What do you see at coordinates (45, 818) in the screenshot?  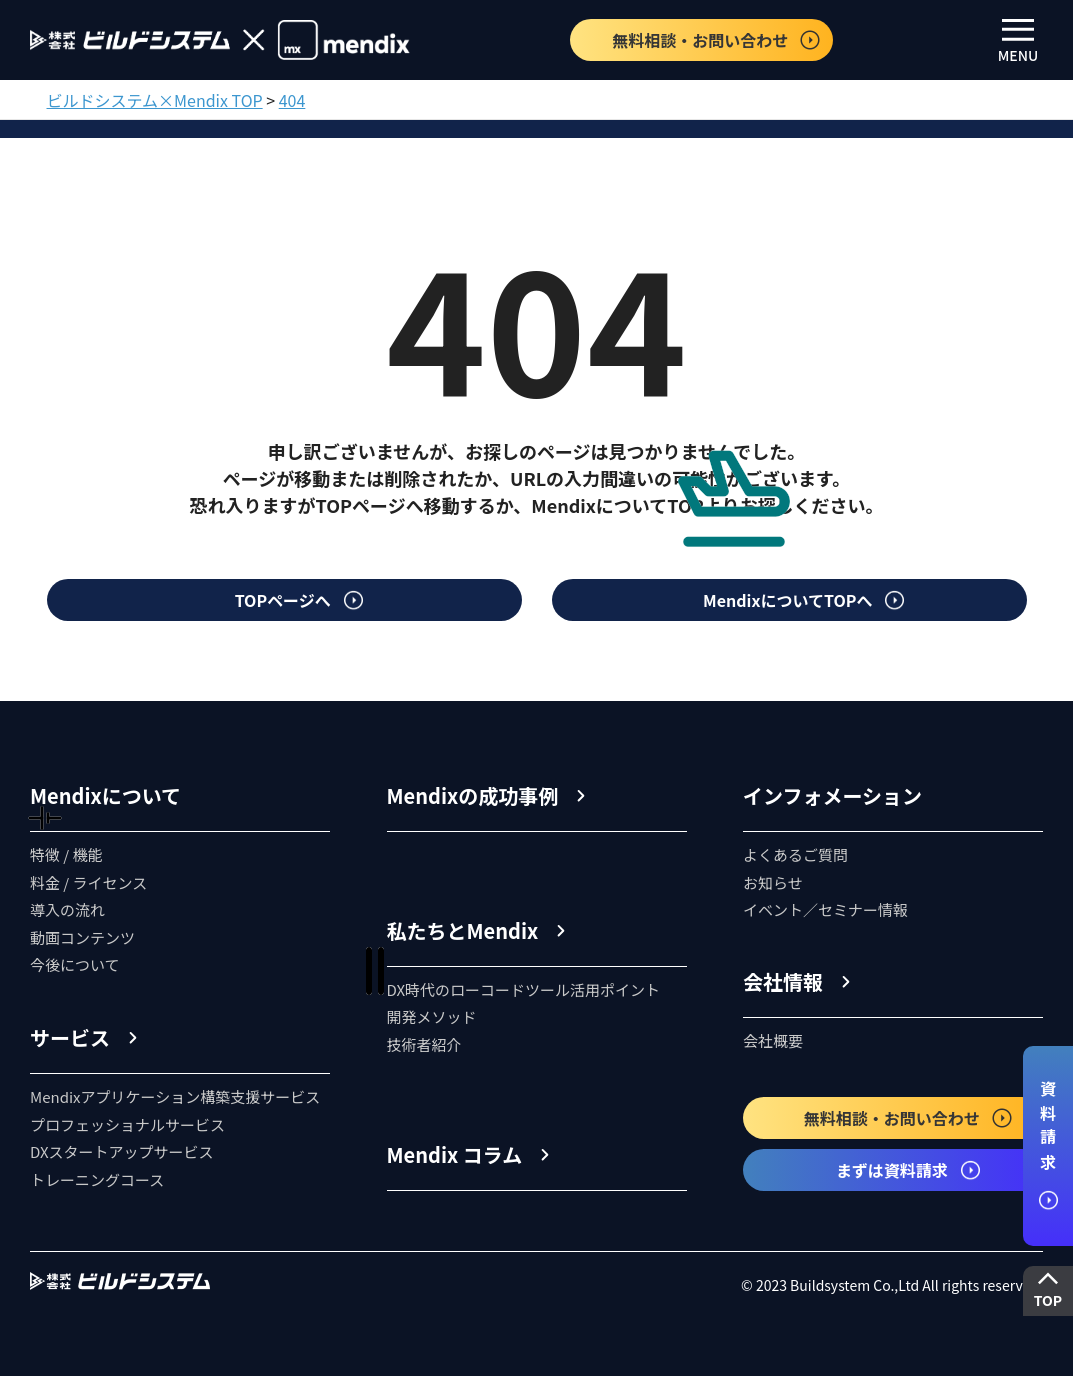 I see `represents a battery or power cell in a circuit diagram` at bounding box center [45, 818].